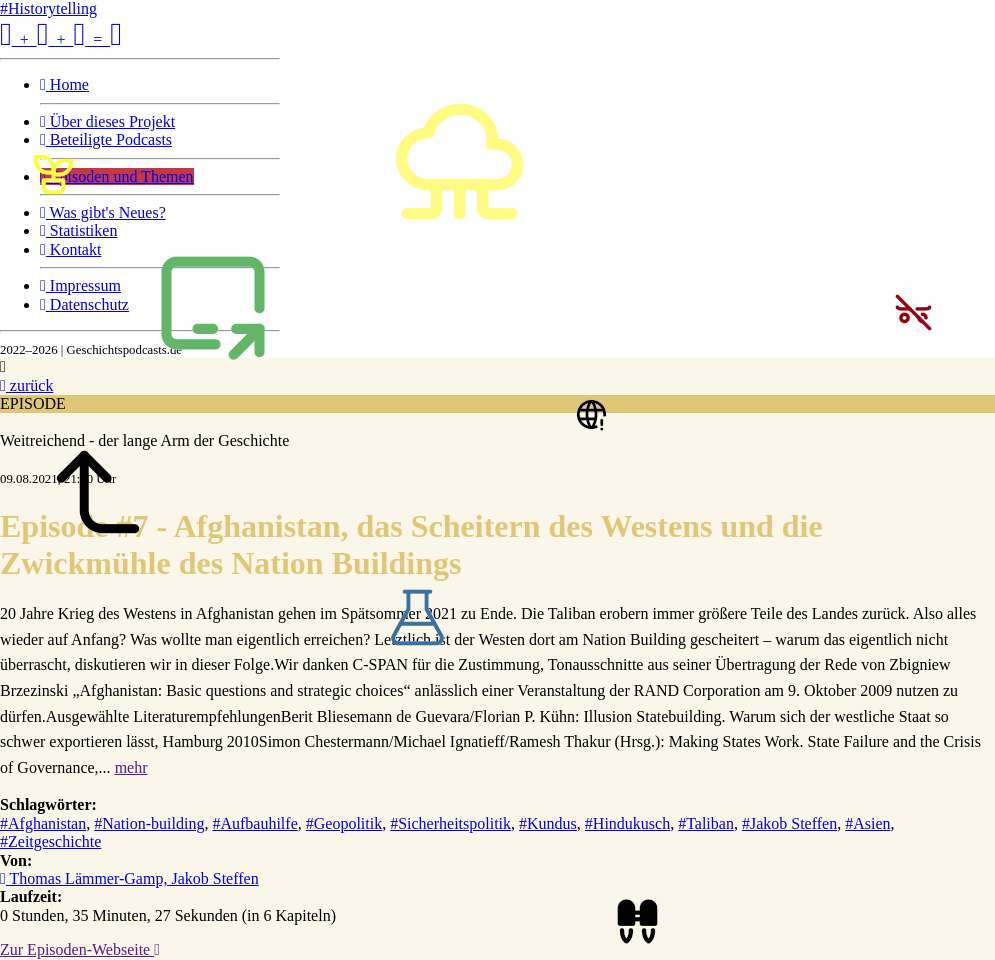  I want to click on skateboarding not allowed in this area, so click(913, 312).